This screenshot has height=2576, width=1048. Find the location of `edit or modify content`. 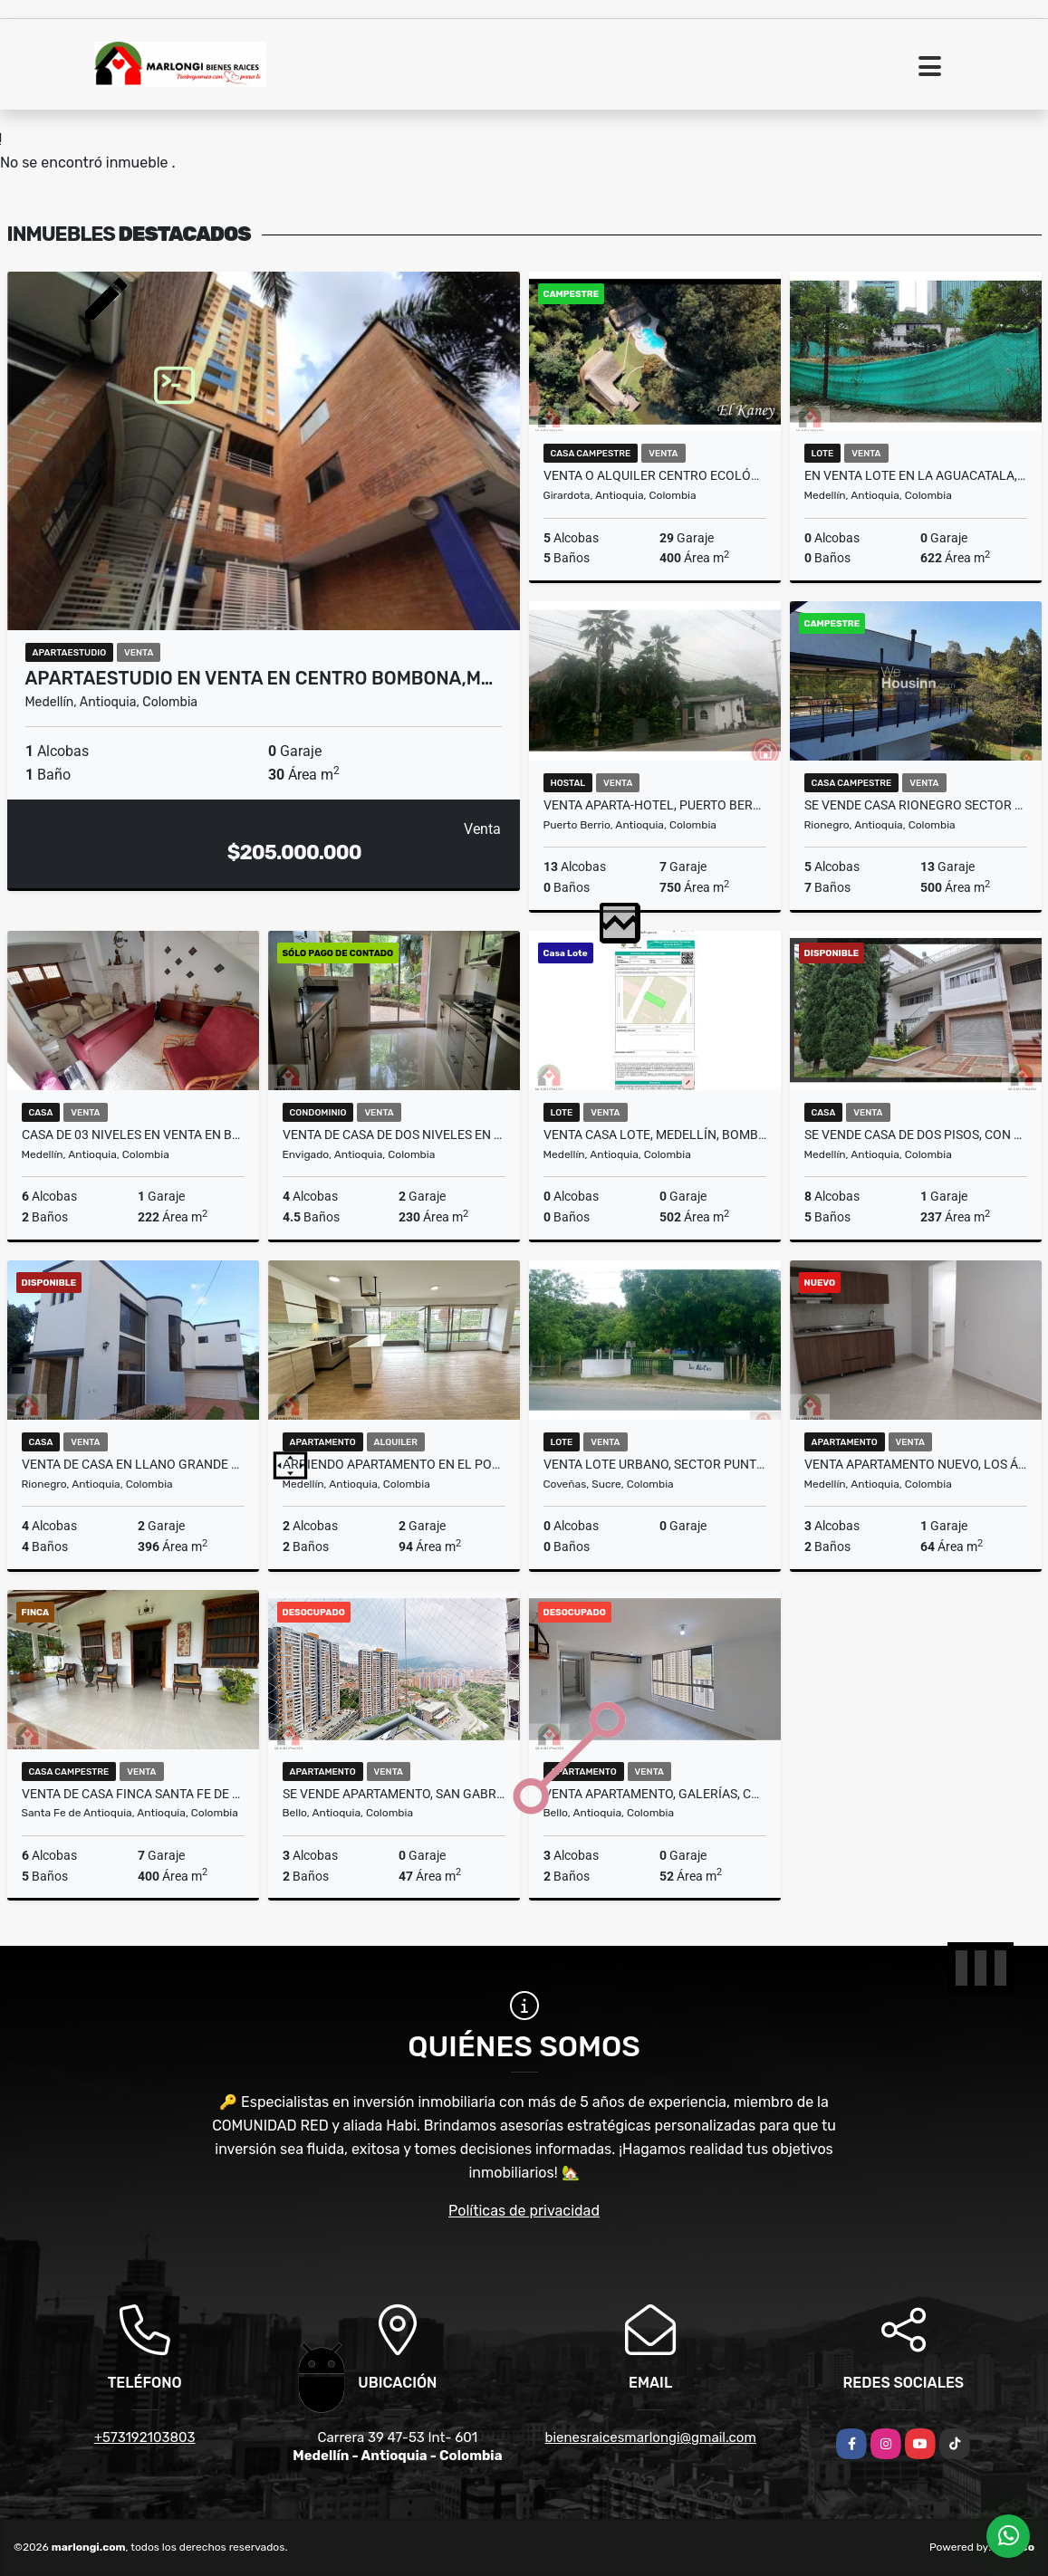

edit or modify content is located at coordinates (106, 299).